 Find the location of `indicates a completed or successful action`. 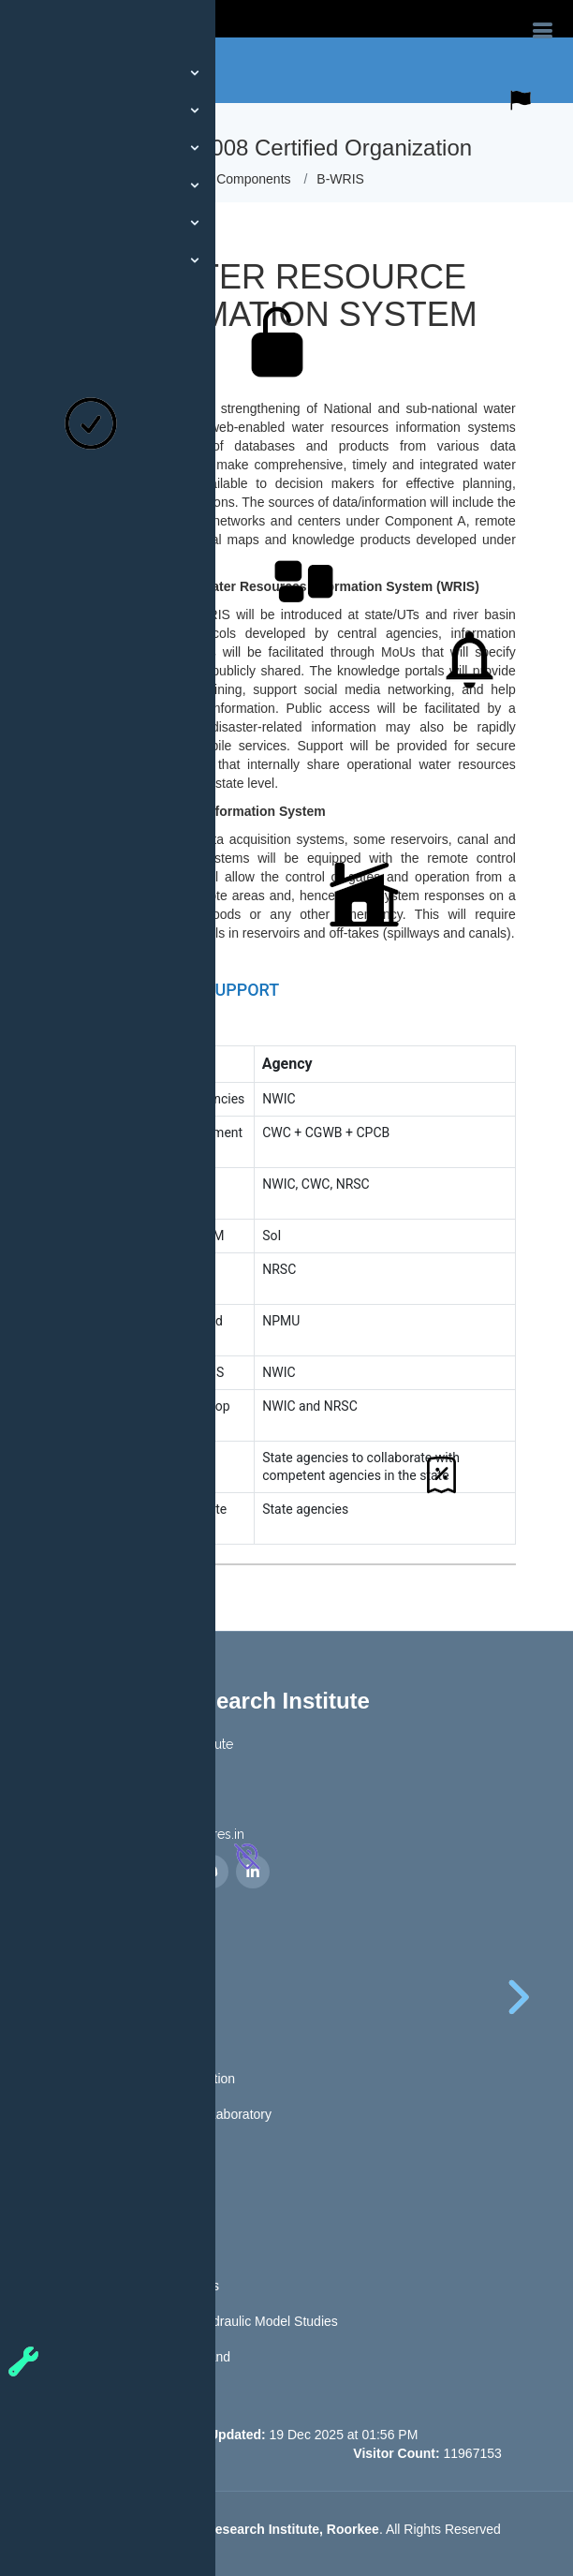

indicates a completed or successful action is located at coordinates (91, 423).